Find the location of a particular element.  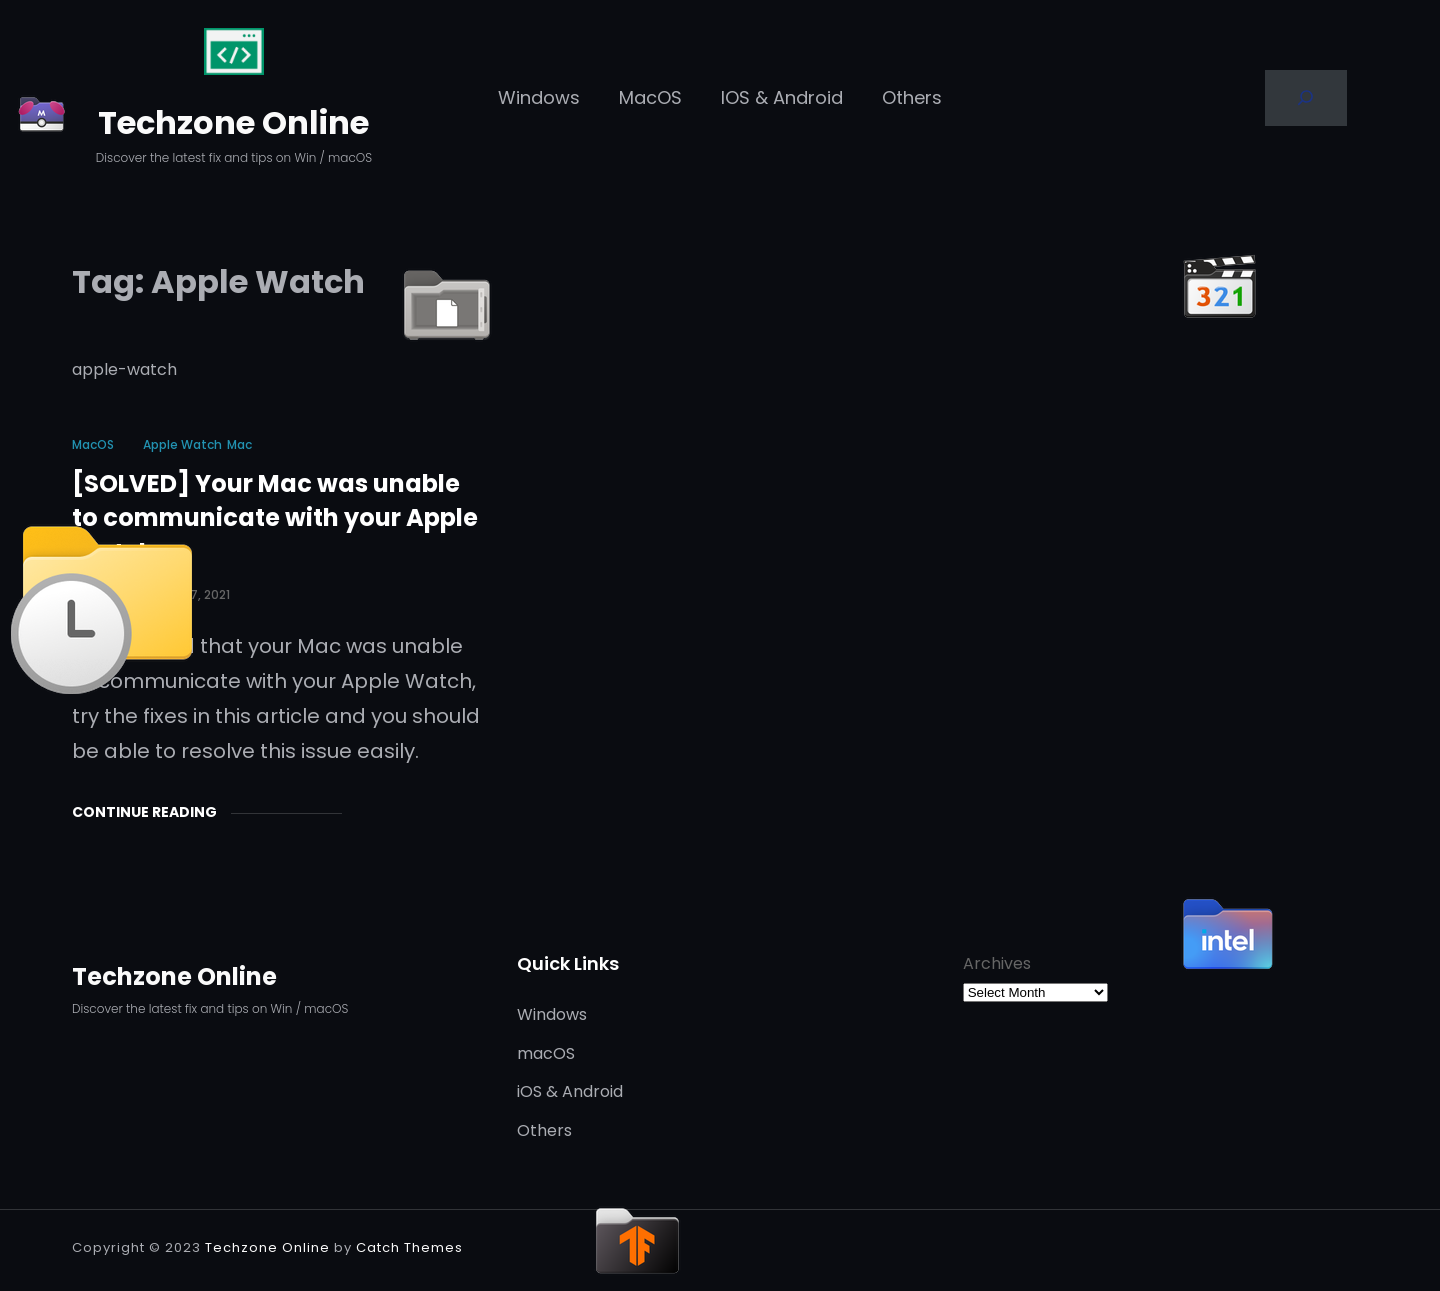

open folder containing media player classic files is located at coordinates (1219, 291).